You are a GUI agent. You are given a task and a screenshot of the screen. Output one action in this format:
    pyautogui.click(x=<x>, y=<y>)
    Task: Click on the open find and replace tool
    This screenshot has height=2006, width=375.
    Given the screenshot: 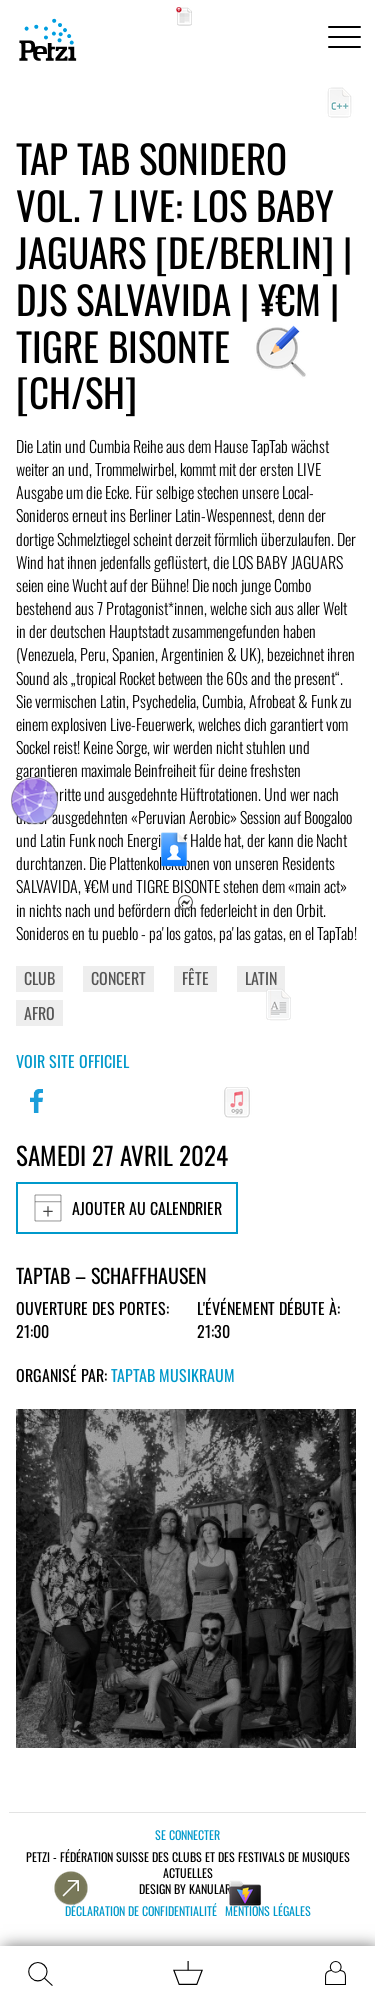 What is the action you would take?
    pyautogui.click(x=280, y=351)
    